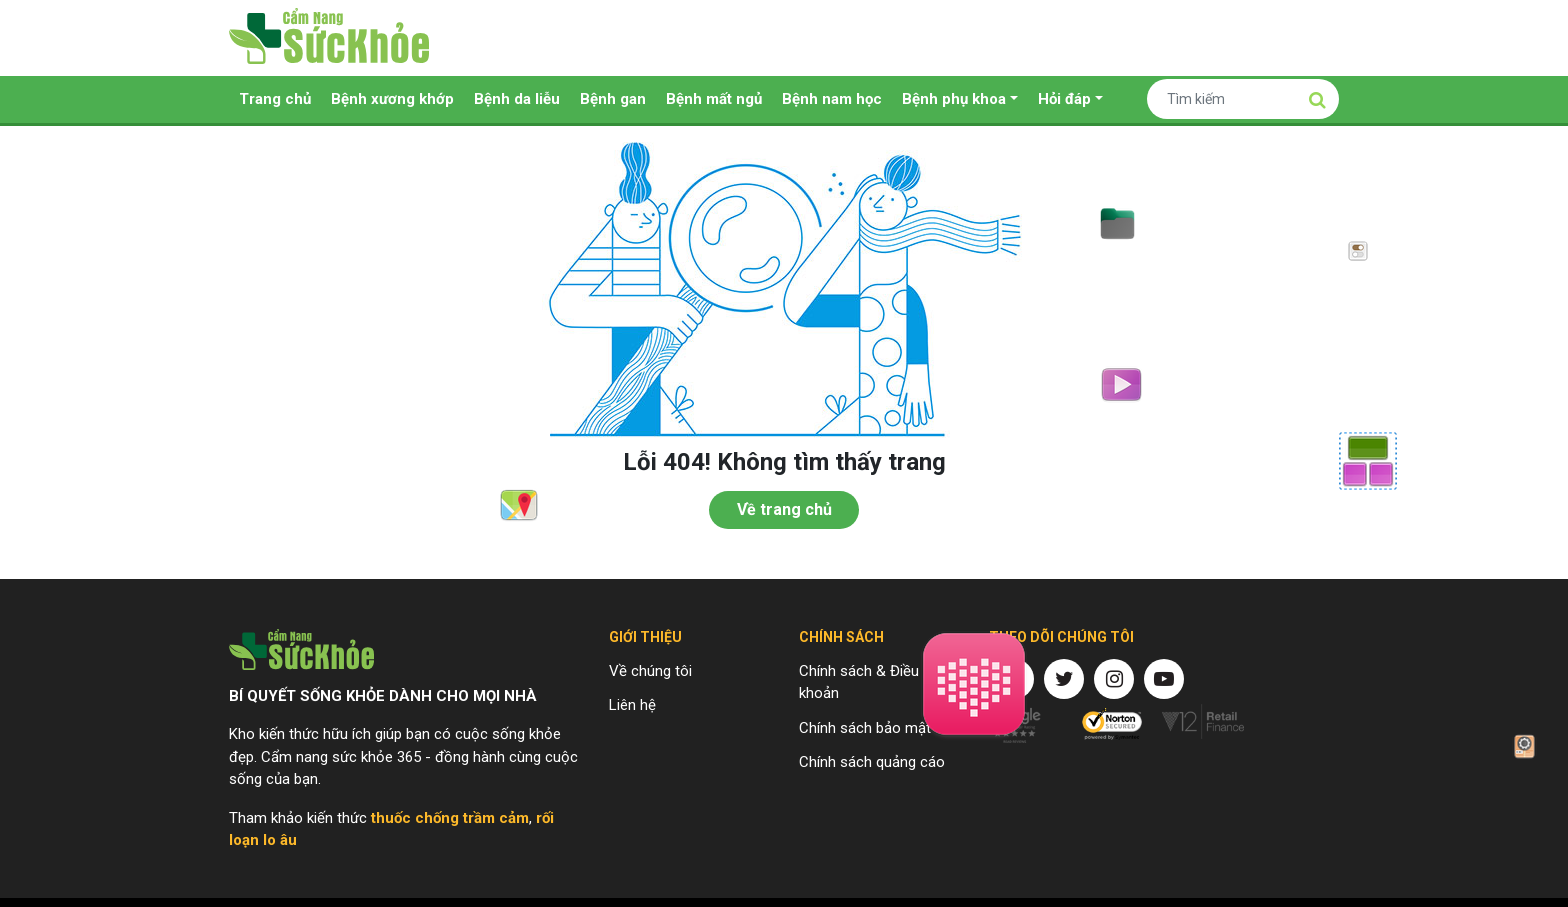 The height and width of the screenshot is (907, 1568). What do you see at coordinates (1358, 251) in the screenshot?
I see `open gnome tweaks application` at bounding box center [1358, 251].